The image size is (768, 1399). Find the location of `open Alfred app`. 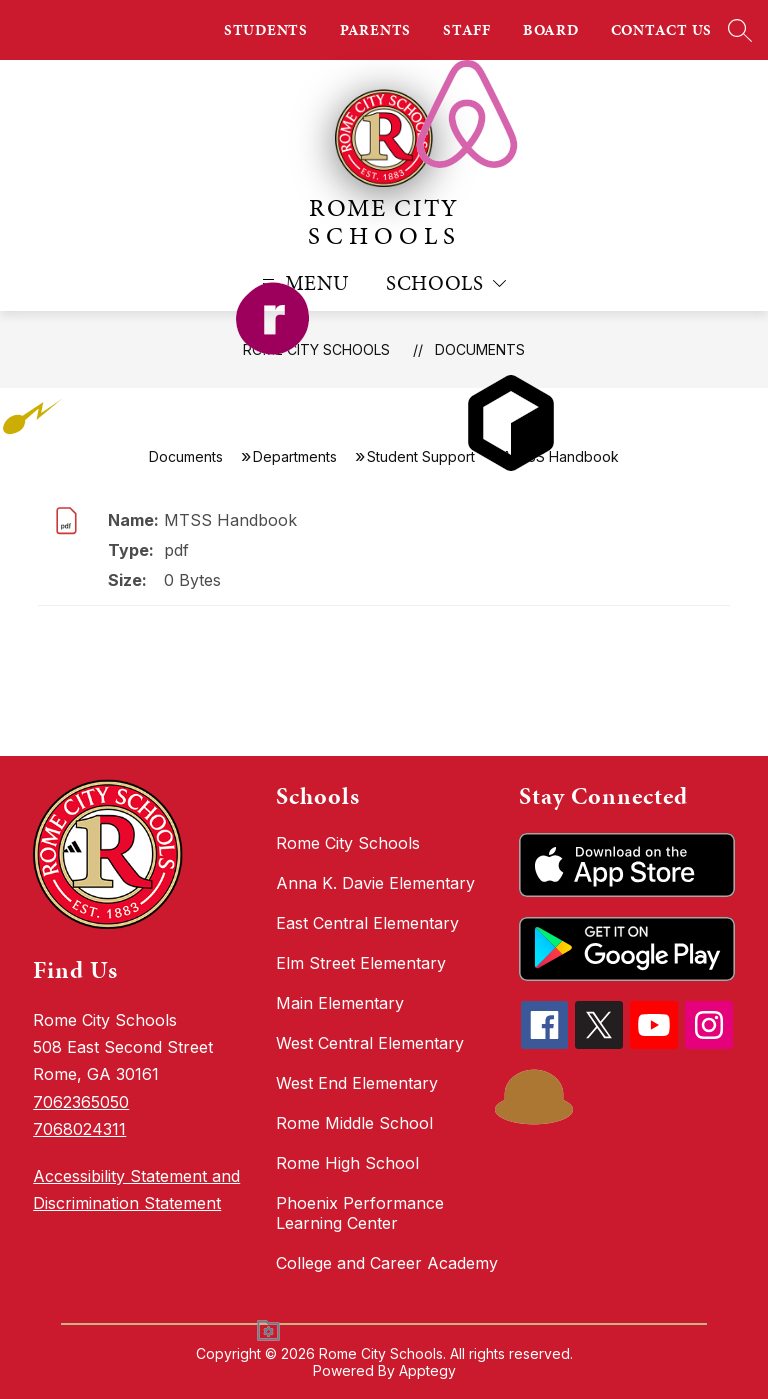

open Alfred app is located at coordinates (534, 1097).